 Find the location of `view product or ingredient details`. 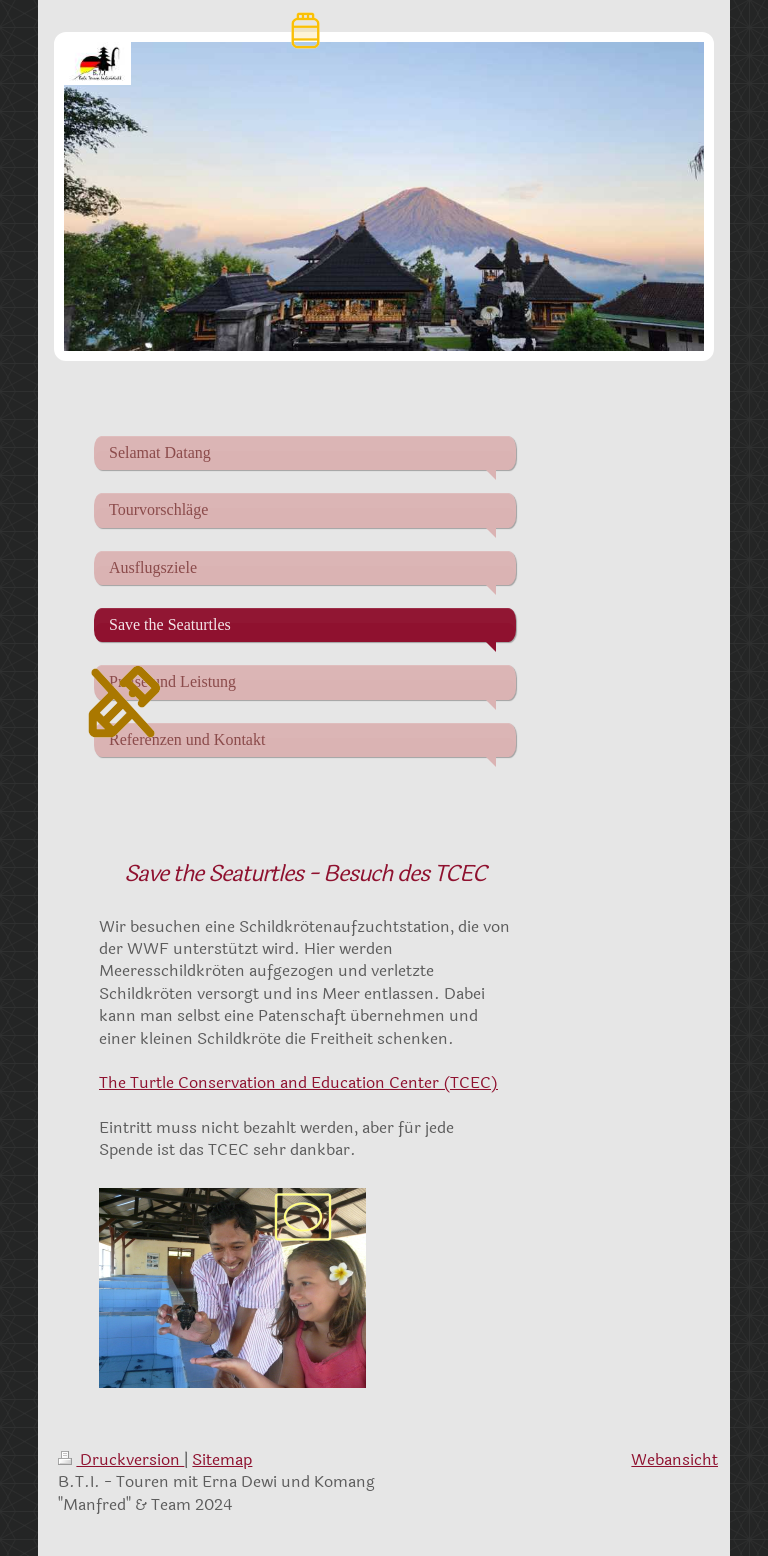

view product or ingredient details is located at coordinates (305, 30).